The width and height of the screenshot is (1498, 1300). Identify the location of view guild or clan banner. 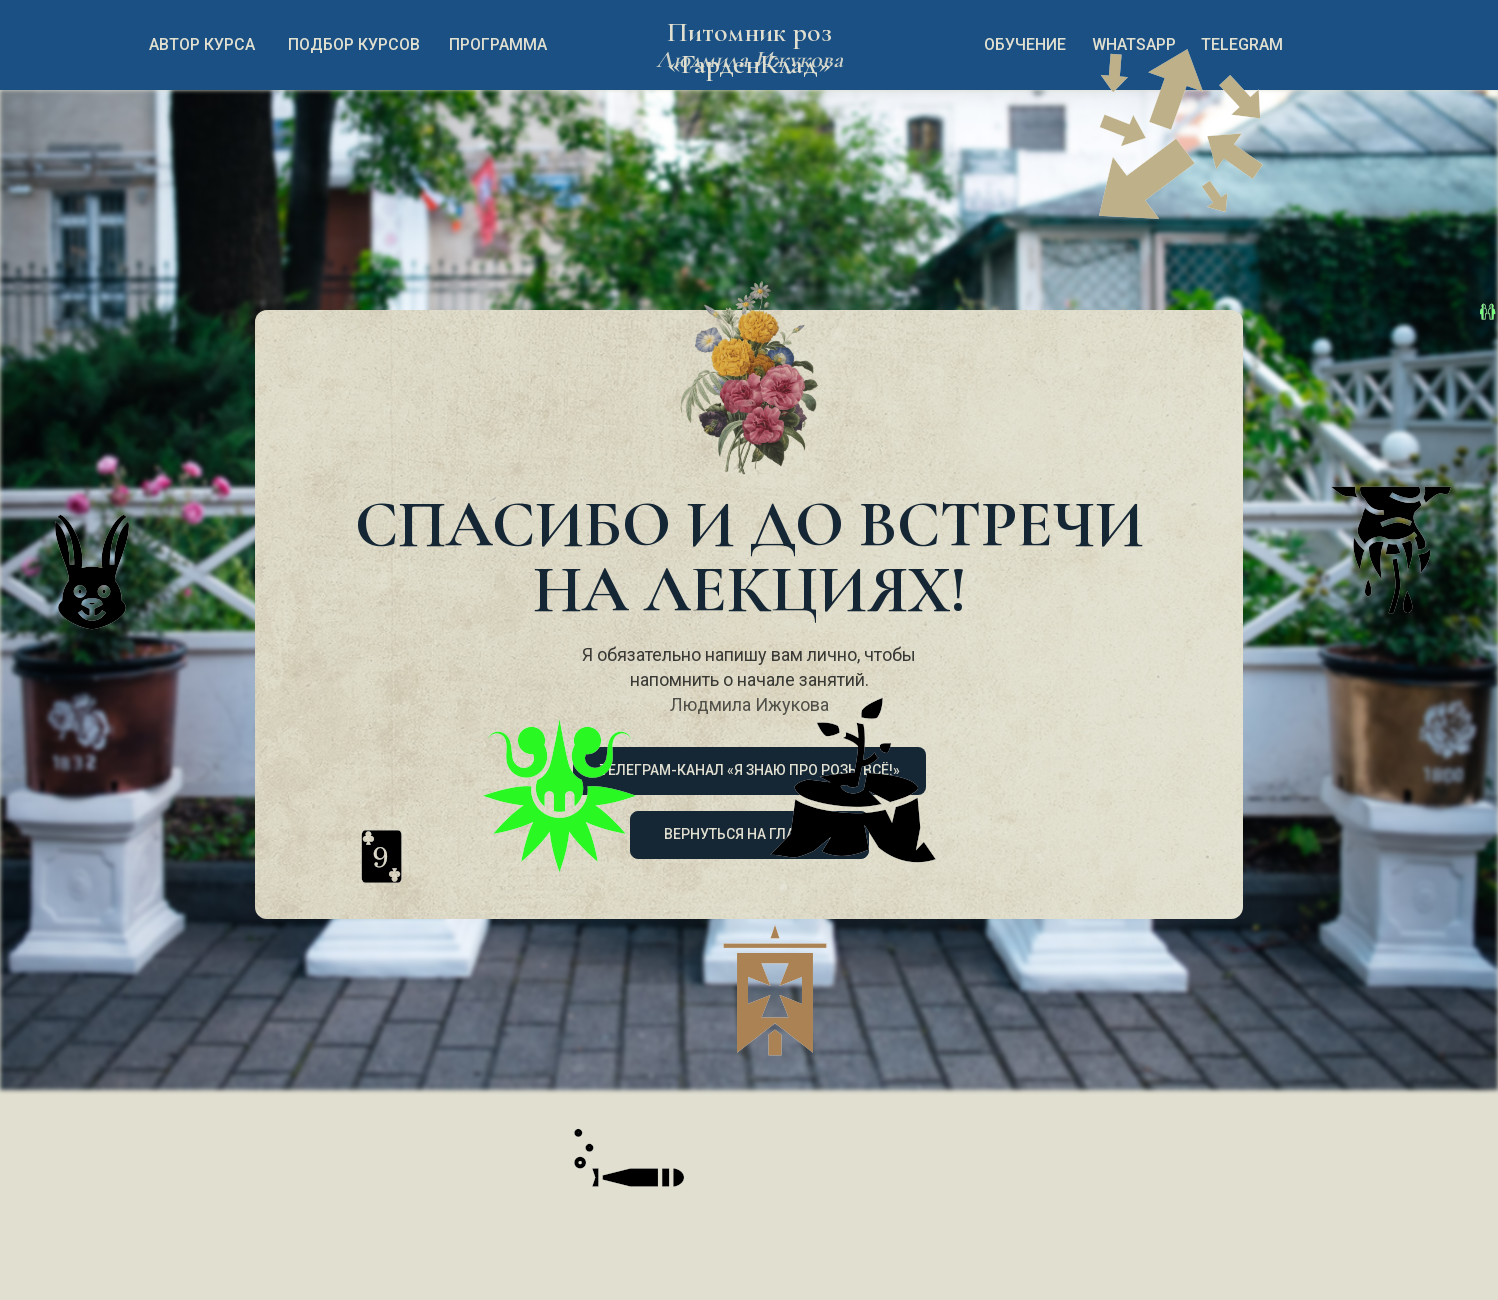
(775, 990).